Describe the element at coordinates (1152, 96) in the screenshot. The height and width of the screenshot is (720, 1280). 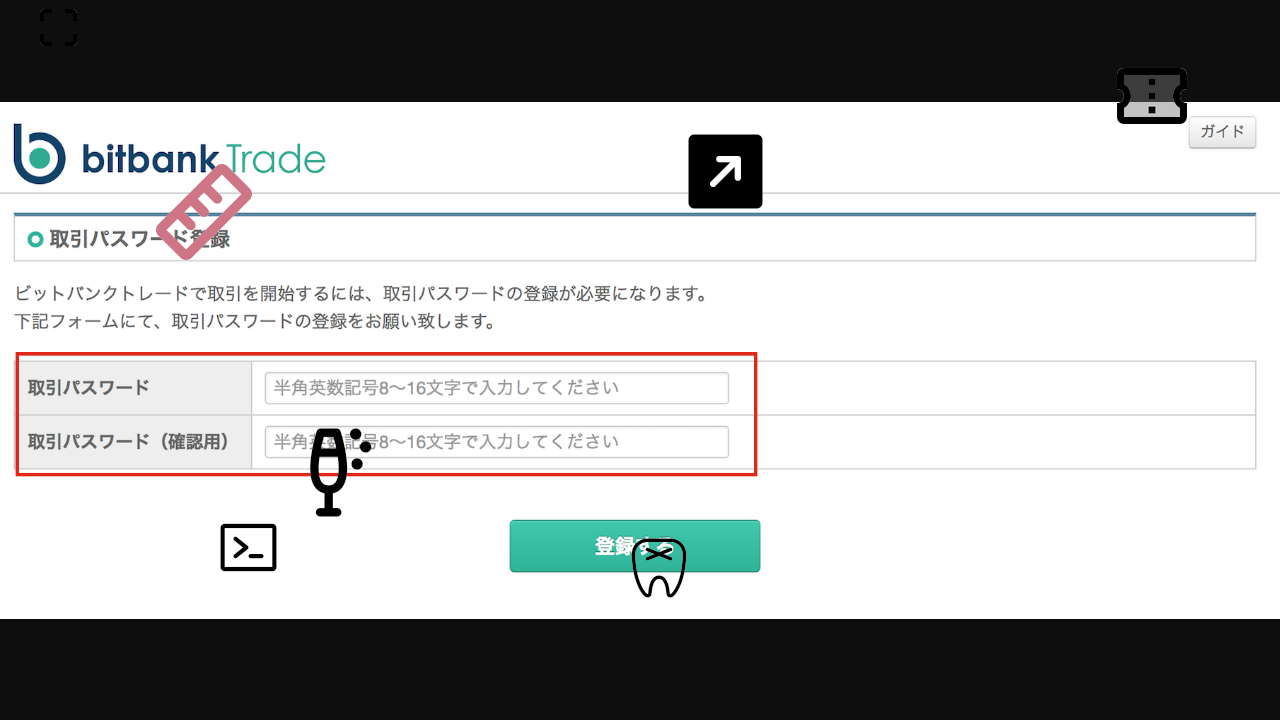
I see `view your tickets or passes` at that location.